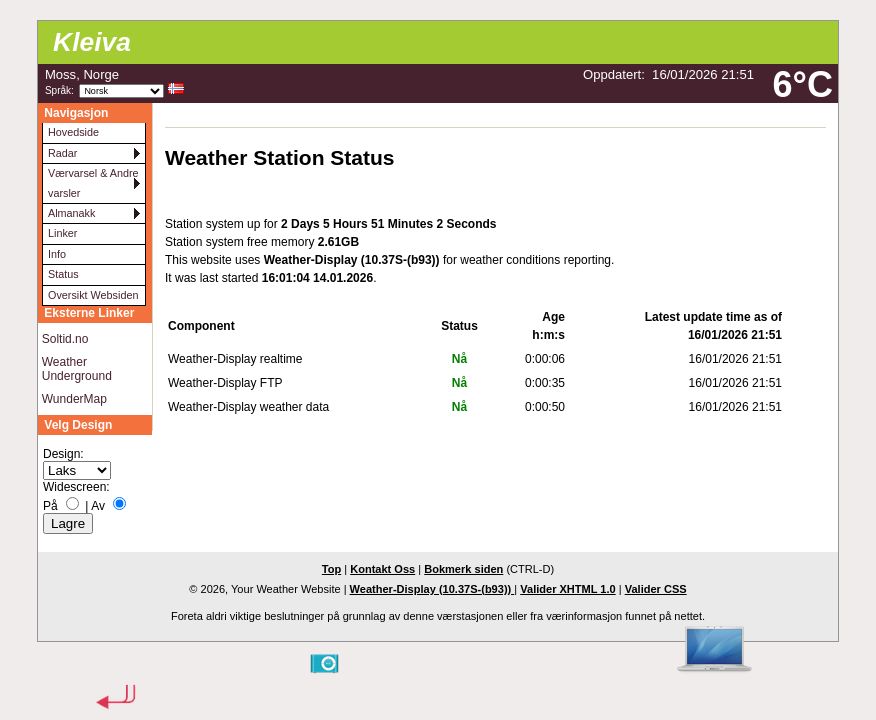  Describe the element at coordinates (714, 646) in the screenshot. I see `represents a macbook pro device in system settings` at that location.